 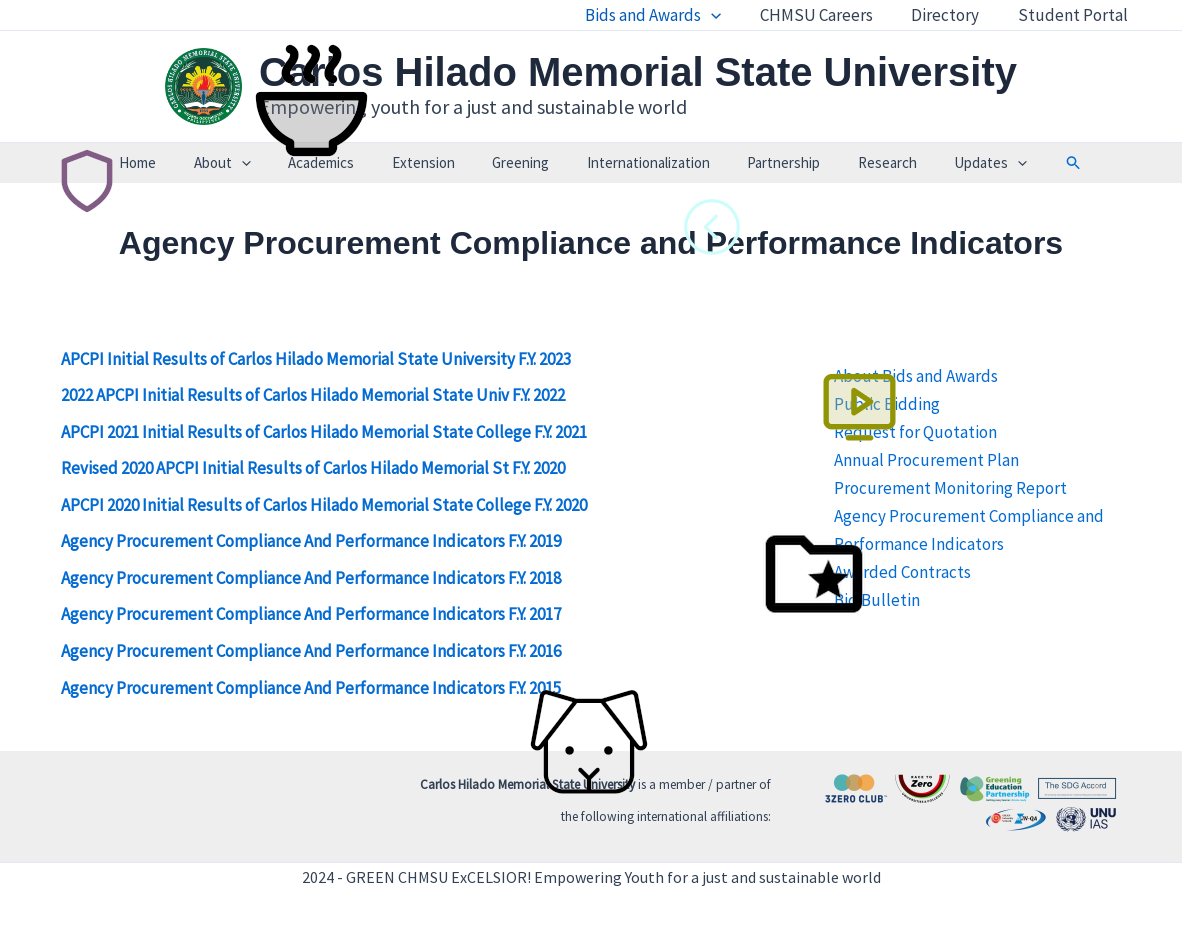 I want to click on indicates hot food or meal options, so click(x=311, y=100).